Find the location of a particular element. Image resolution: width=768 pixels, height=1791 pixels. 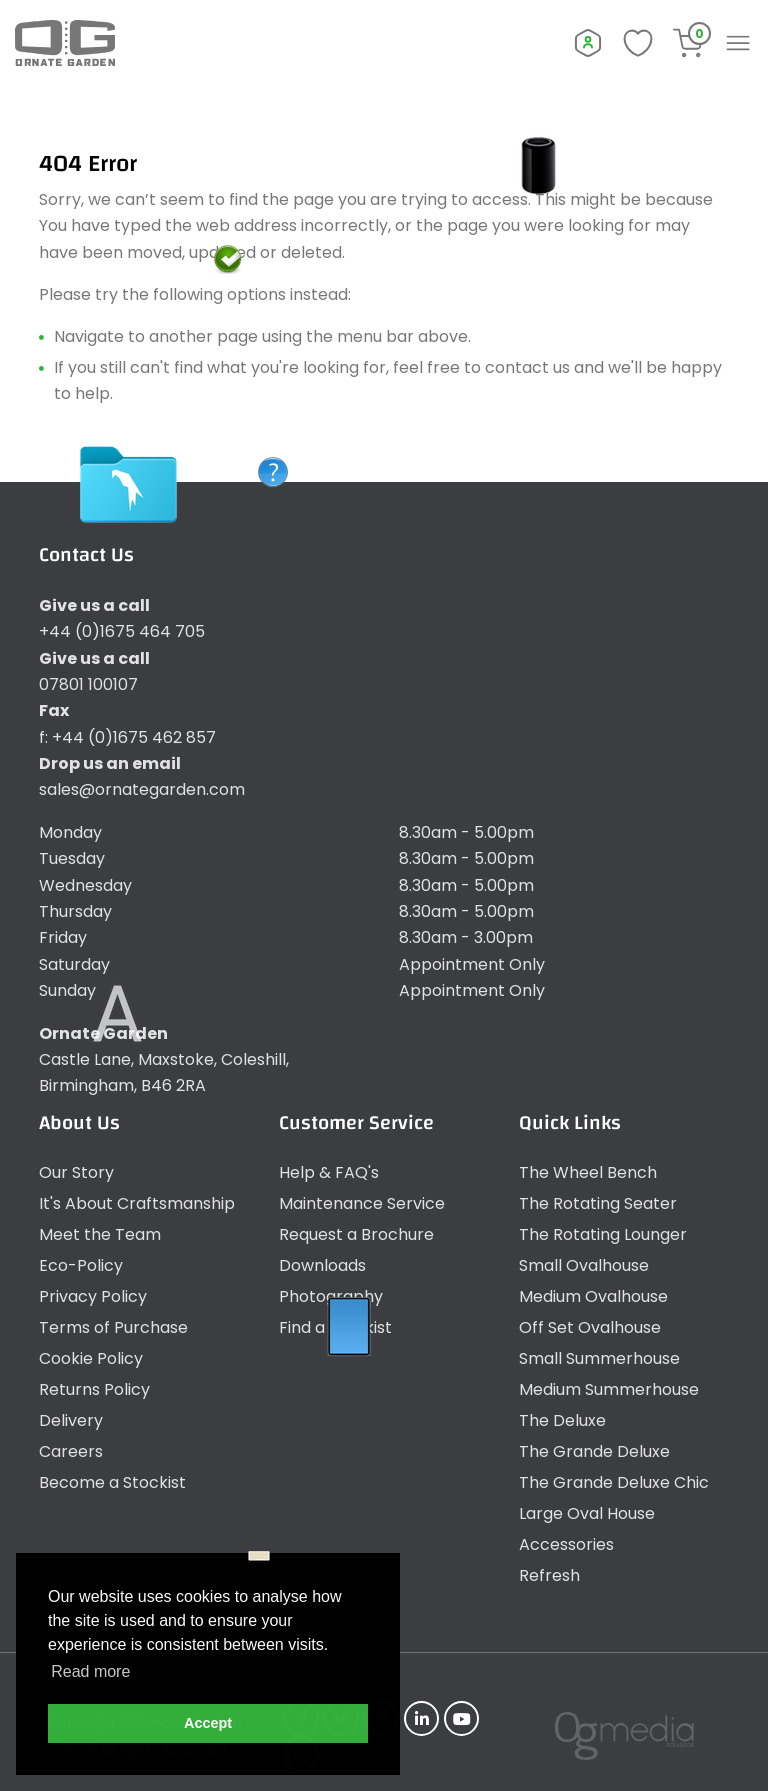

indicates keyboard with yellow backlighting enabled is located at coordinates (259, 1556).